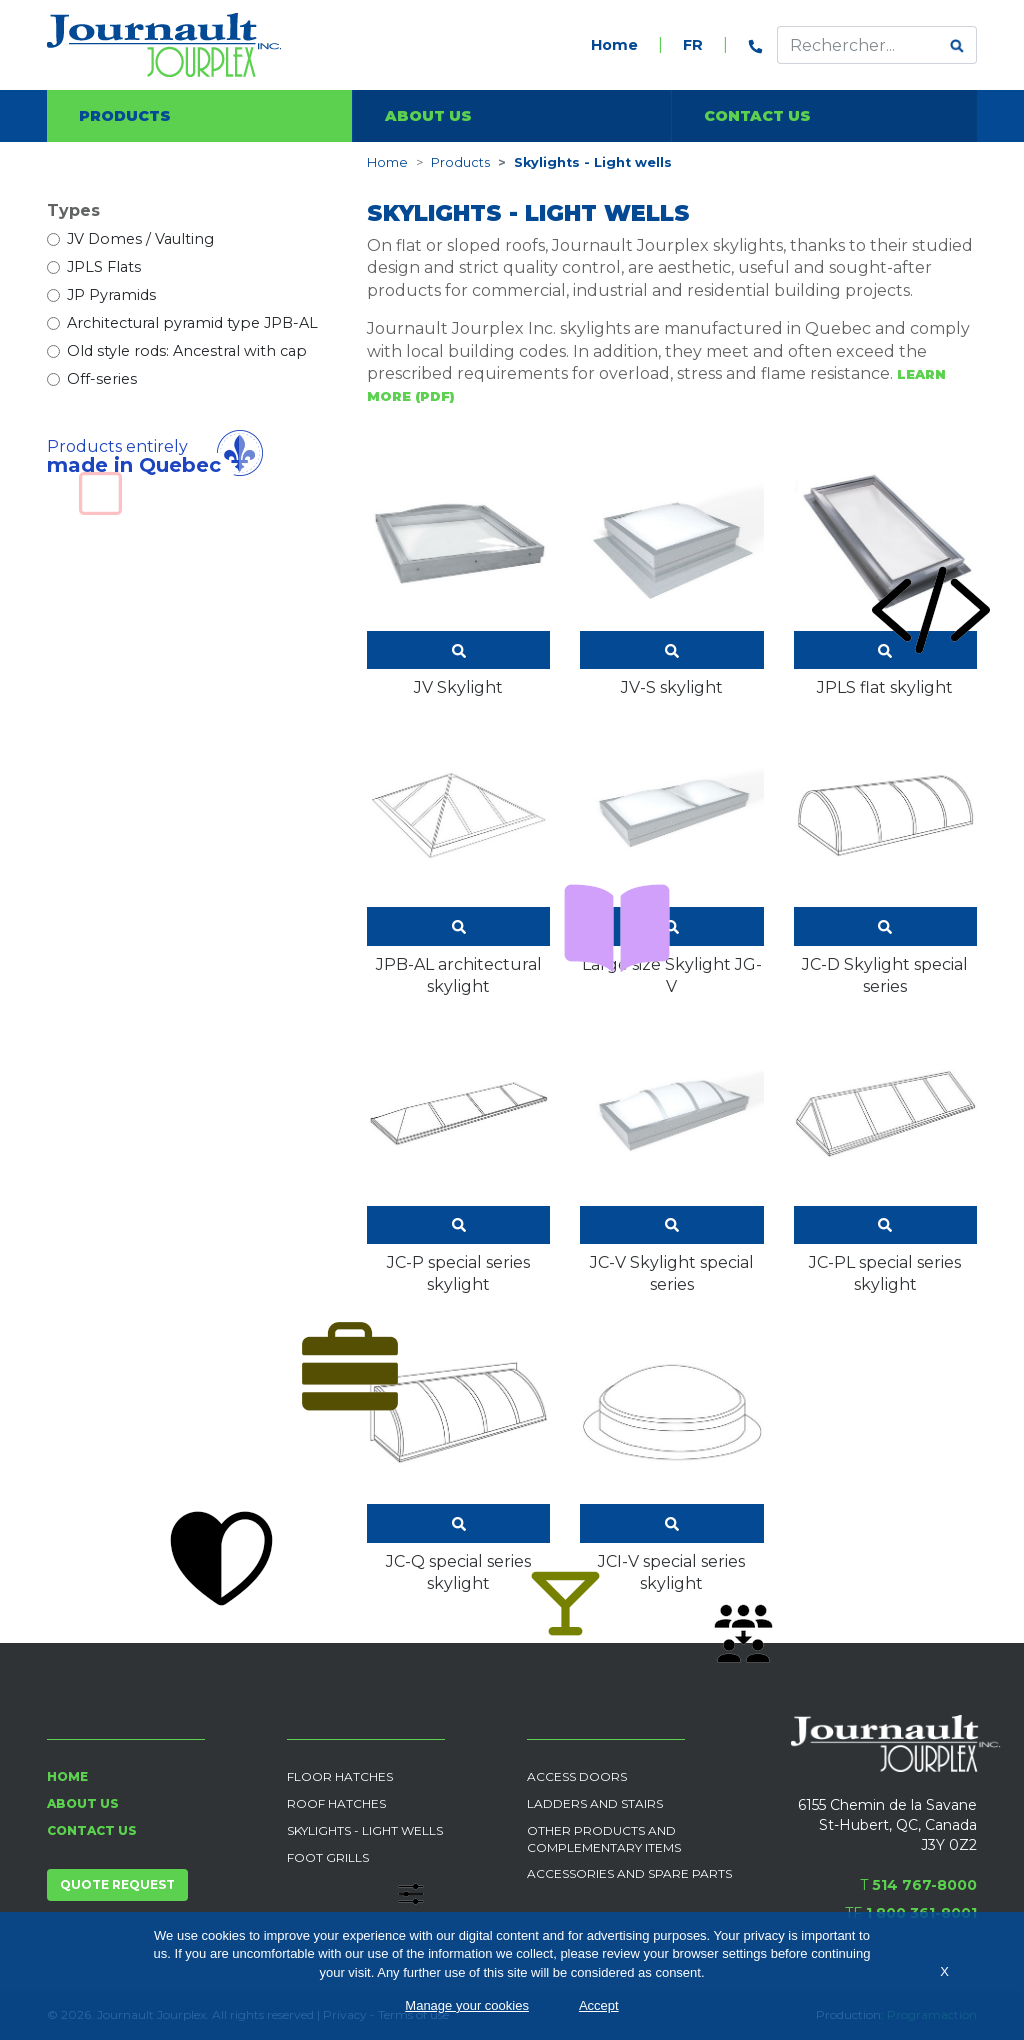  What do you see at coordinates (100, 493) in the screenshot?
I see `stop media playback` at bounding box center [100, 493].